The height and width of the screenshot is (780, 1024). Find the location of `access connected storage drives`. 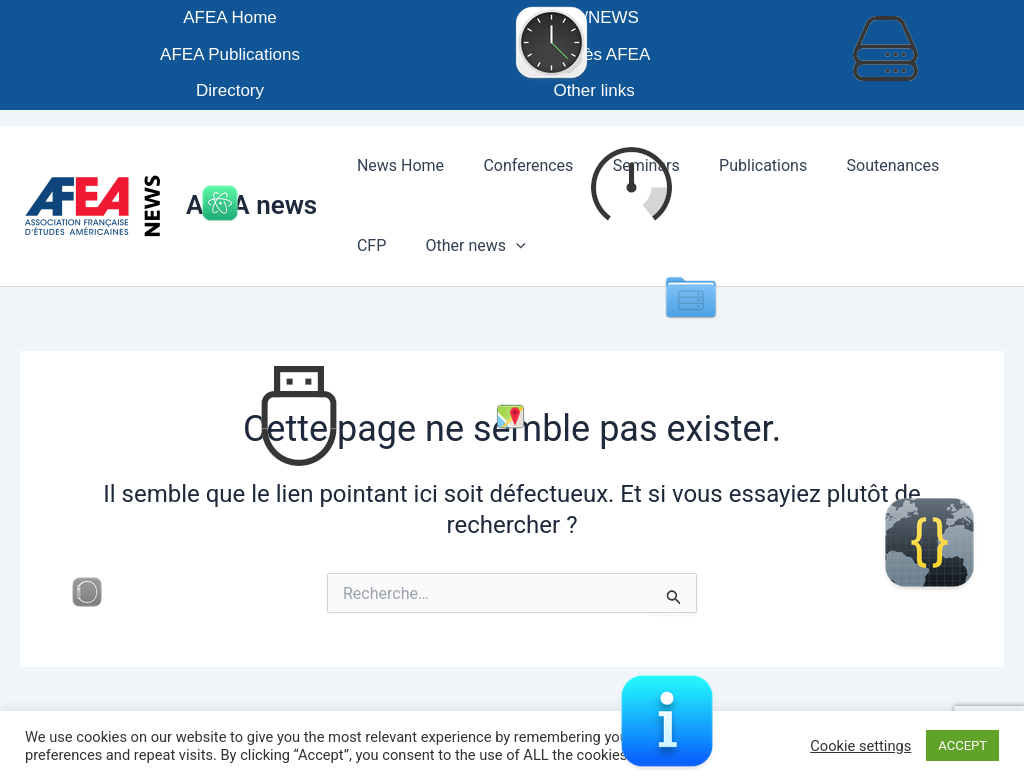

access connected storage drives is located at coordinates (885, 48).